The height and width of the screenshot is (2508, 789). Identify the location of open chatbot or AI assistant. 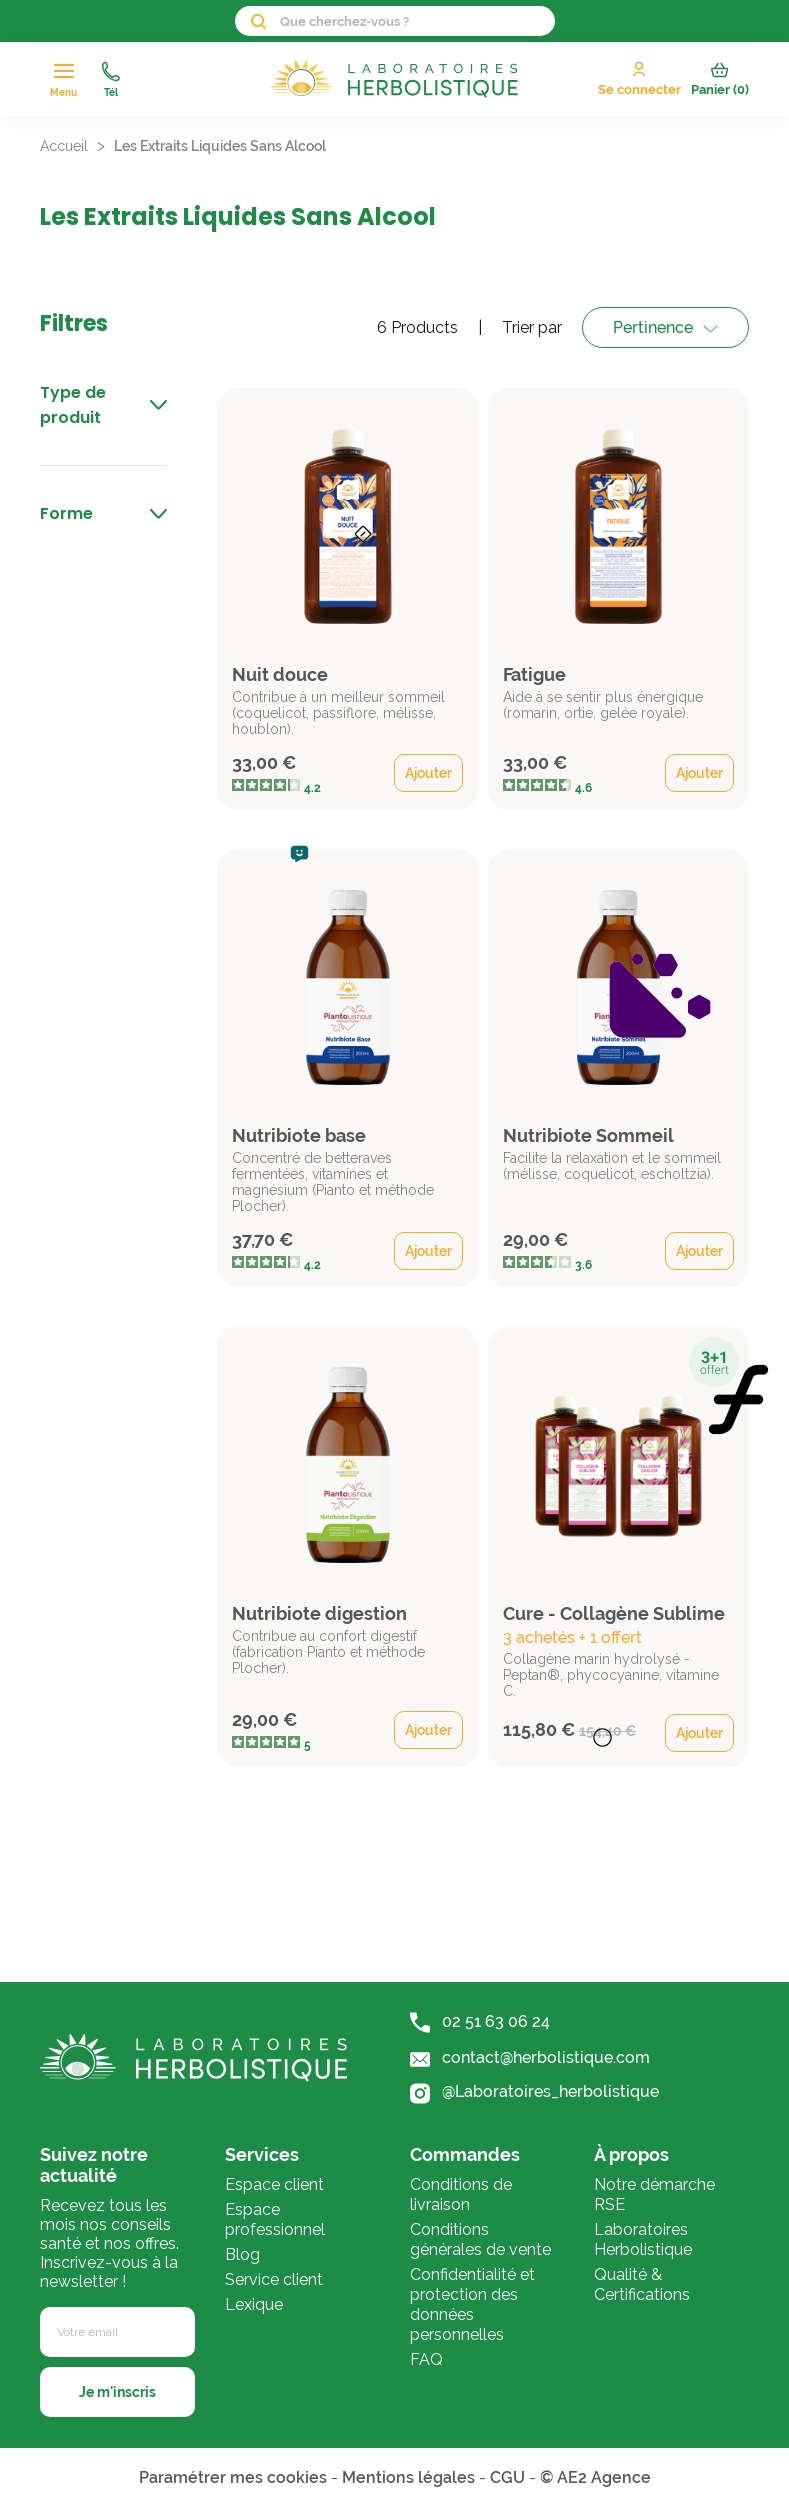
(299, 853).